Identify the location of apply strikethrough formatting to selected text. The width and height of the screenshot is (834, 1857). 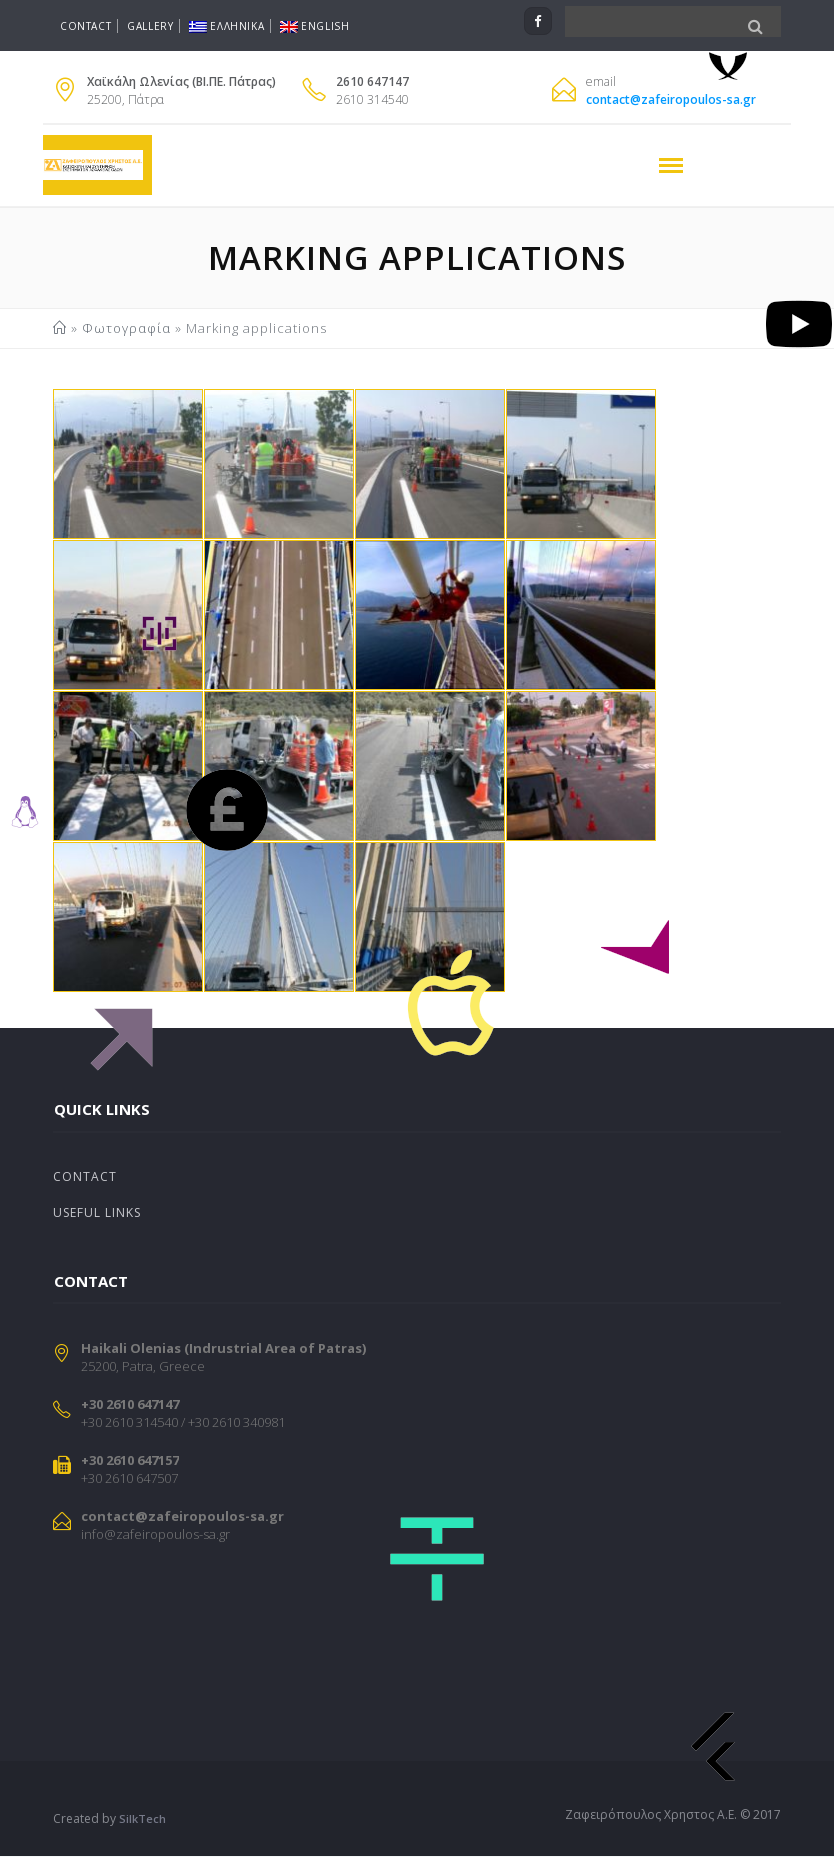
(437, 1559).